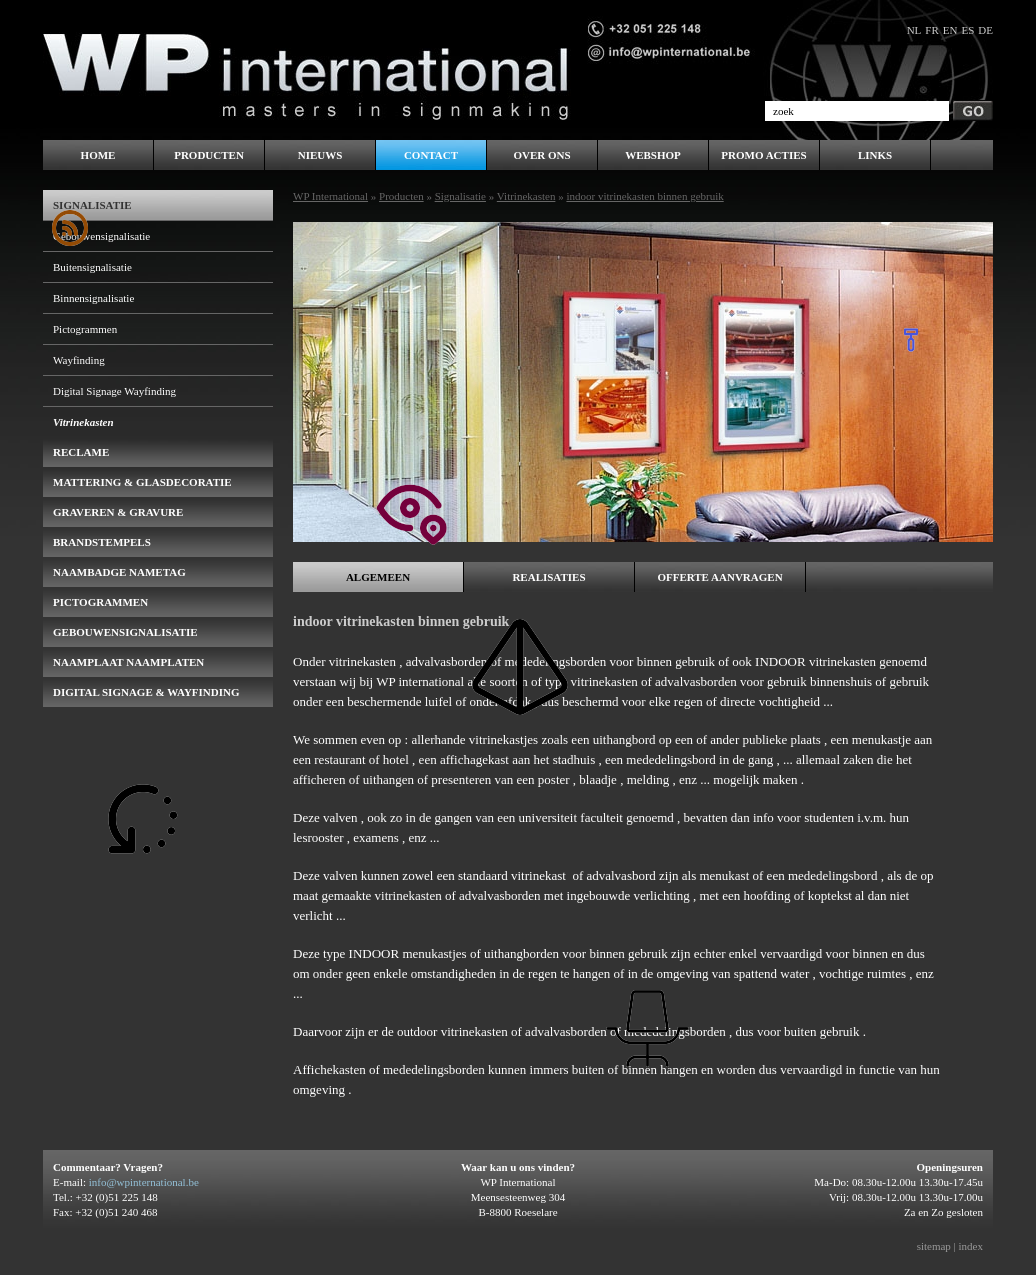 The width and height of the screenshot is (1036, 1275). What do you see at coordinates (520, 667) in the screenshot?
I see `access 3D modeling or rendering tools` at bounding box center [520, 667].